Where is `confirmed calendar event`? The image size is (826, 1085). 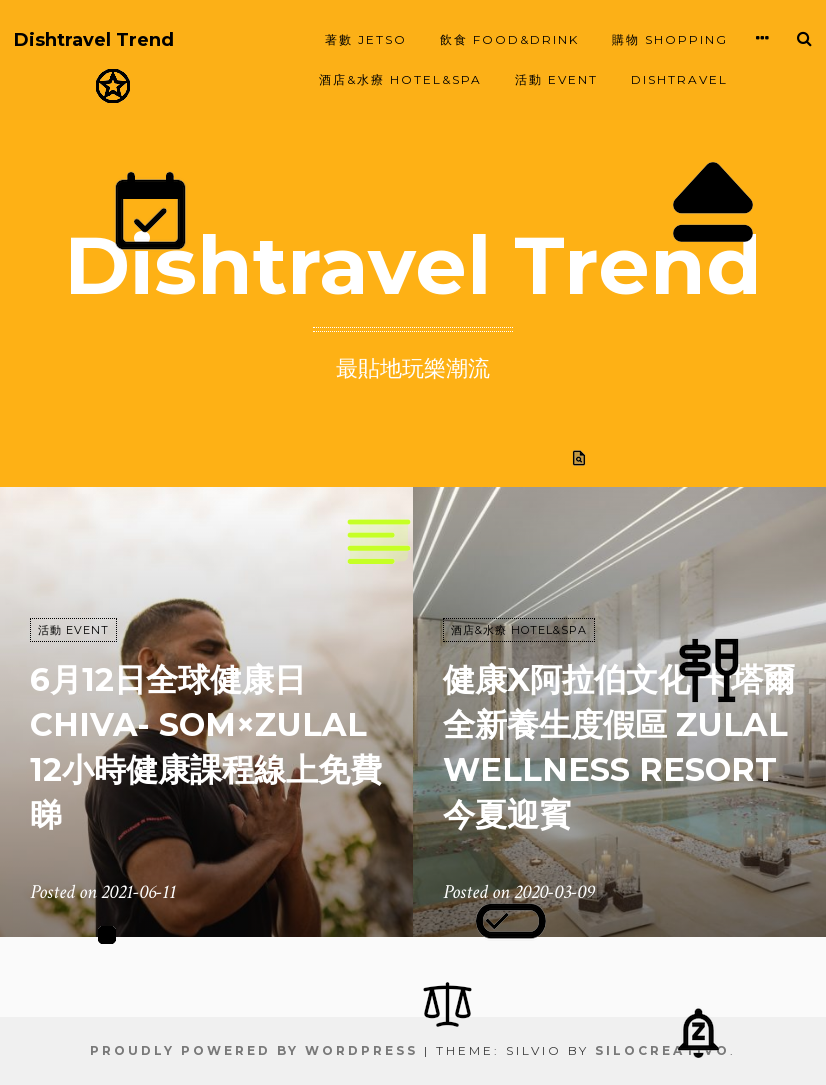 confirmed calendar event is located at coordinates (150, 214).